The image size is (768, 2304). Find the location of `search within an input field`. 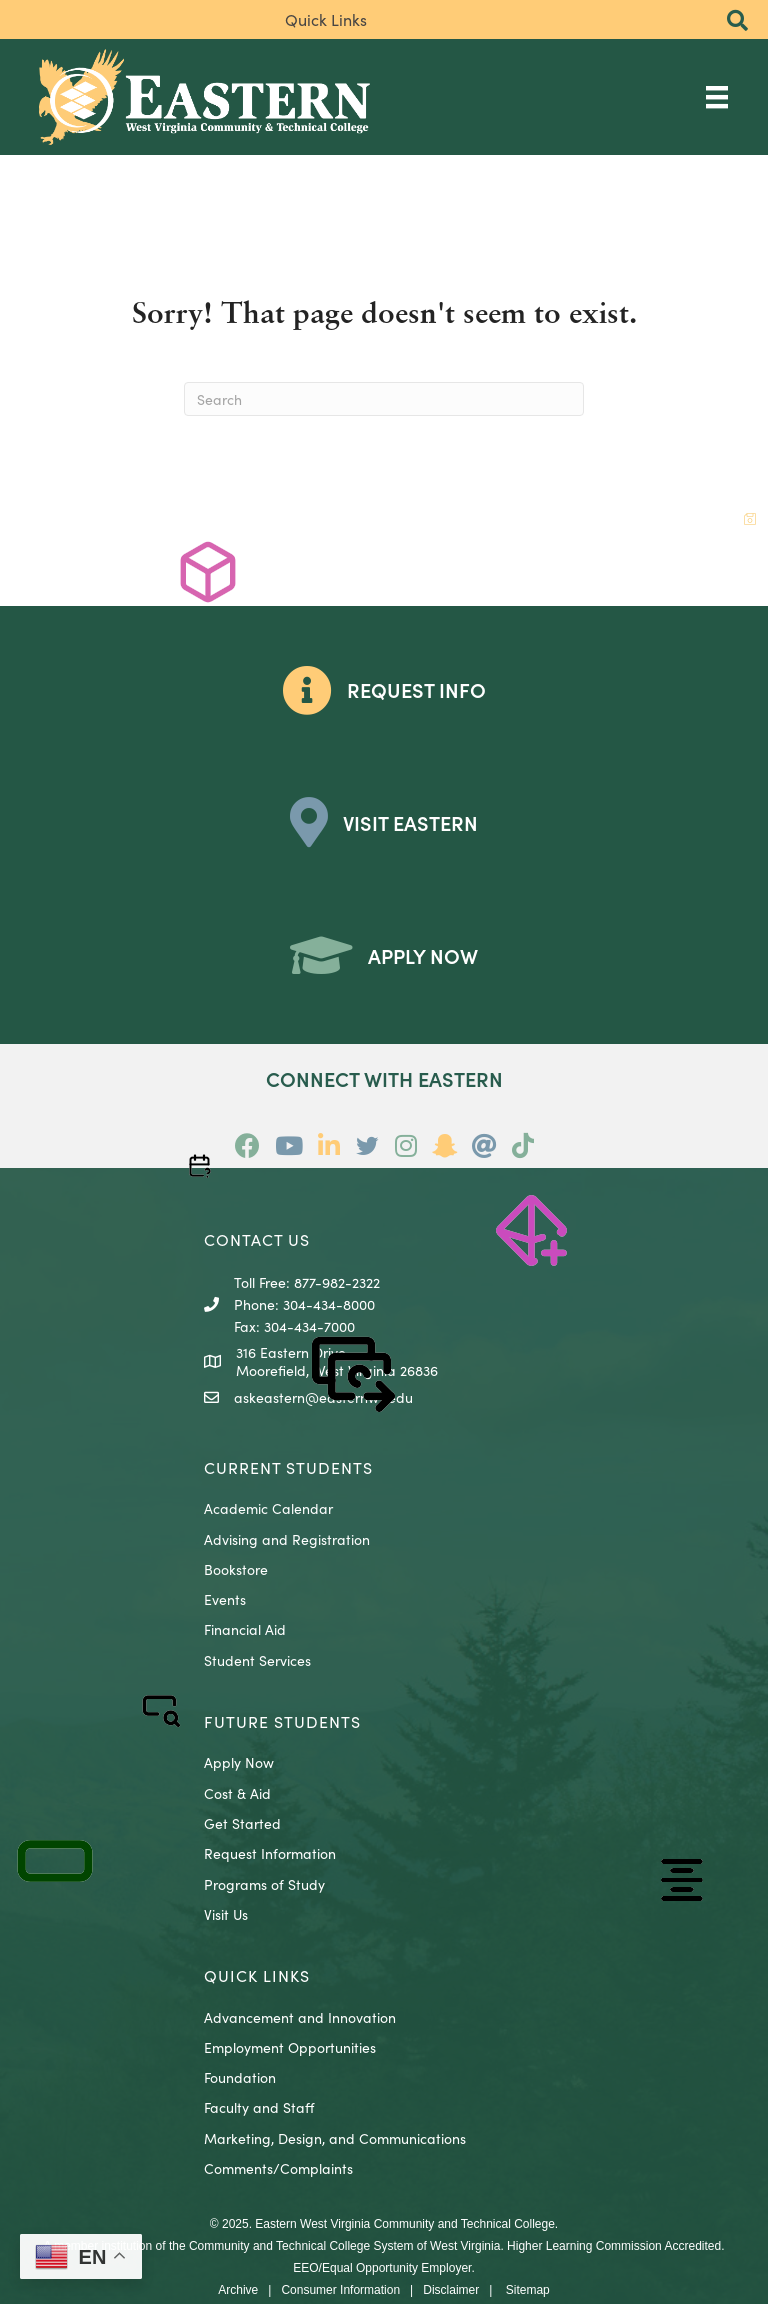

search within an input field is located at coordinates (159, 1706).